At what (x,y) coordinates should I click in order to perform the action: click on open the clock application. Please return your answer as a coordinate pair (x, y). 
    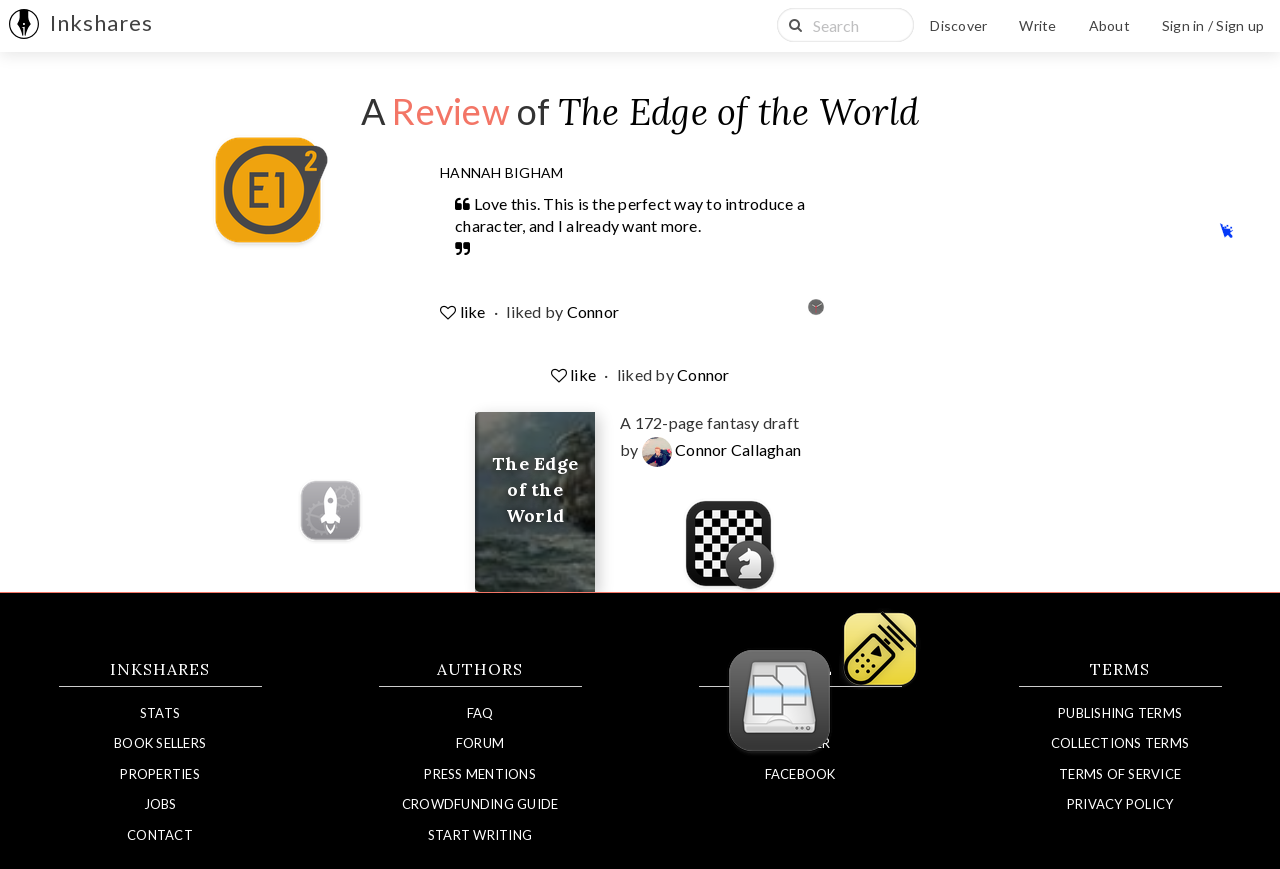
    Looking at the image, I should click on (816, 307).